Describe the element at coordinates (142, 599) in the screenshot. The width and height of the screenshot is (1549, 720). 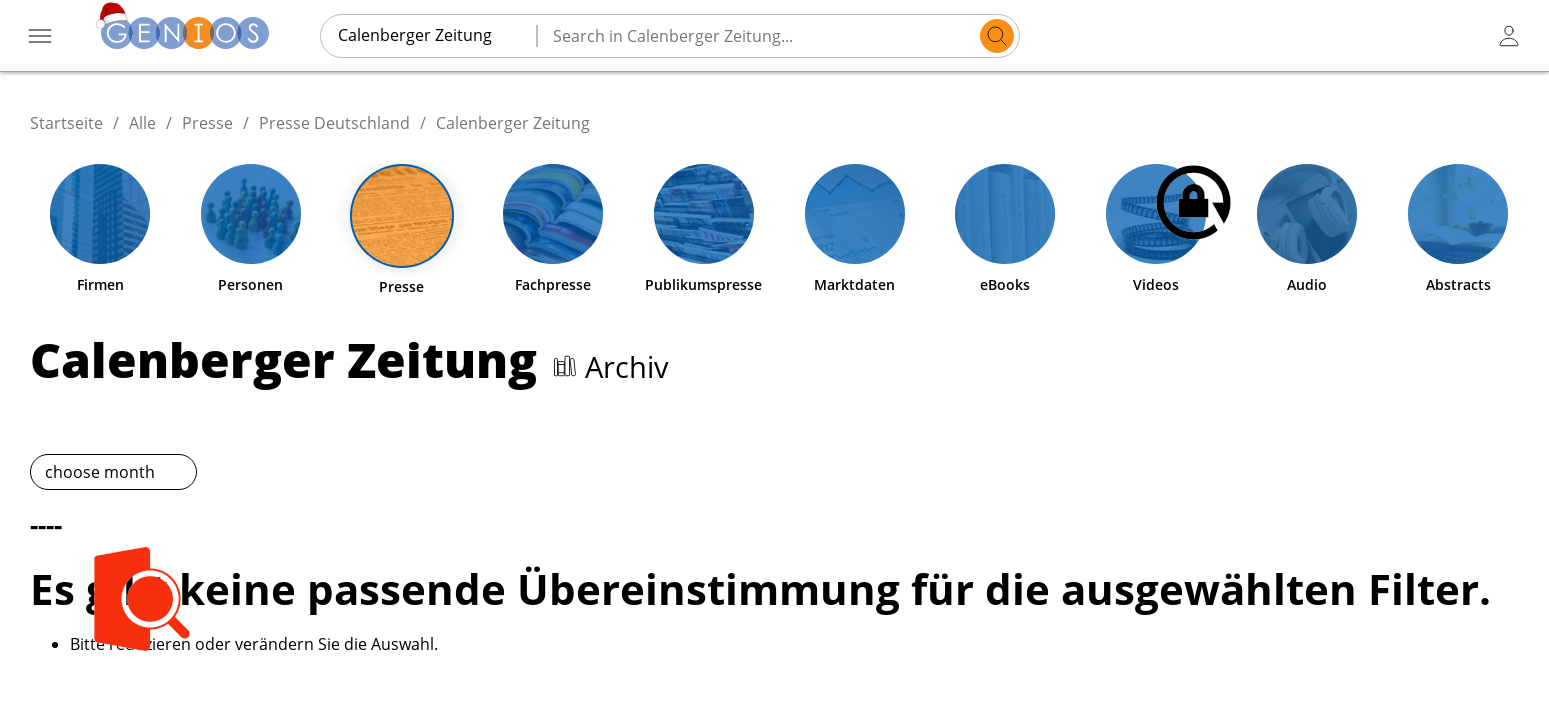
I see `quick look logo - preview files without opening them` at that location.